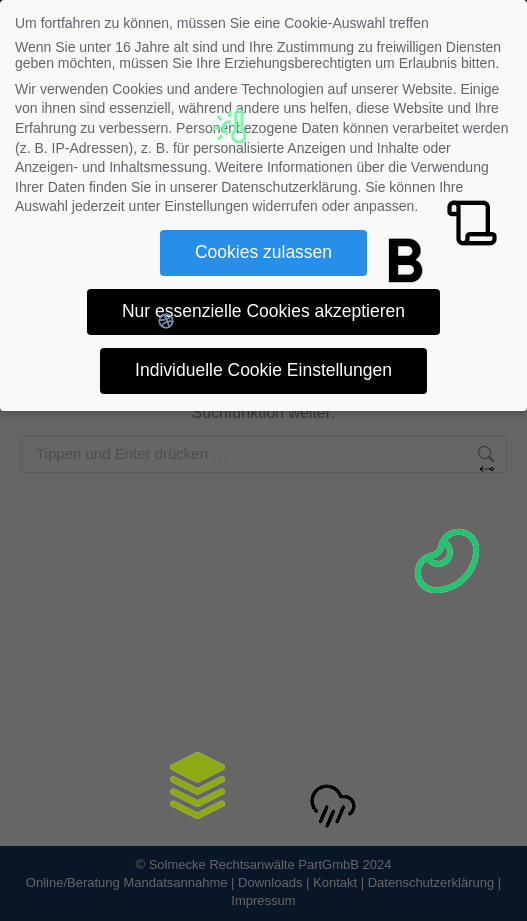 Image resolution: width=527 pixels, height=921 pixels. I want to click on view layered content or stacked items, so click(197, 785).